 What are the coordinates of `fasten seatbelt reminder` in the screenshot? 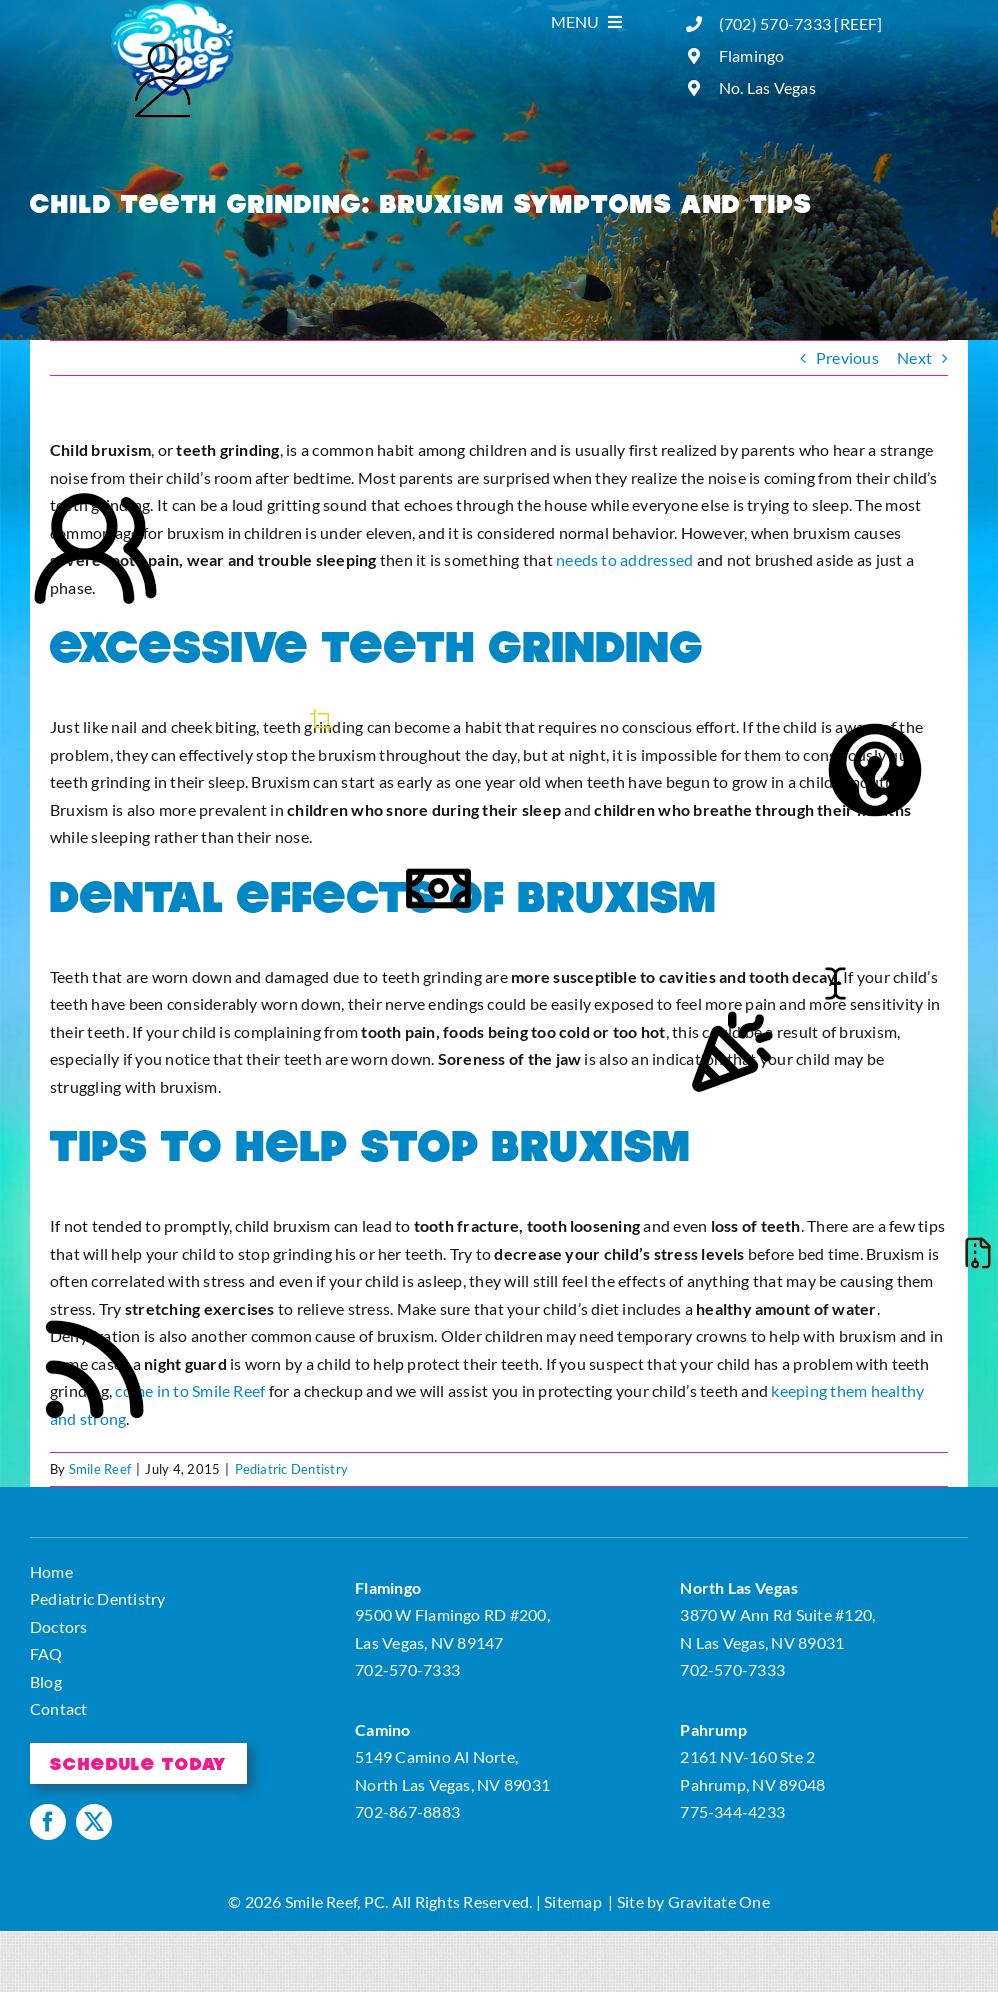 It's located at (162, 80).